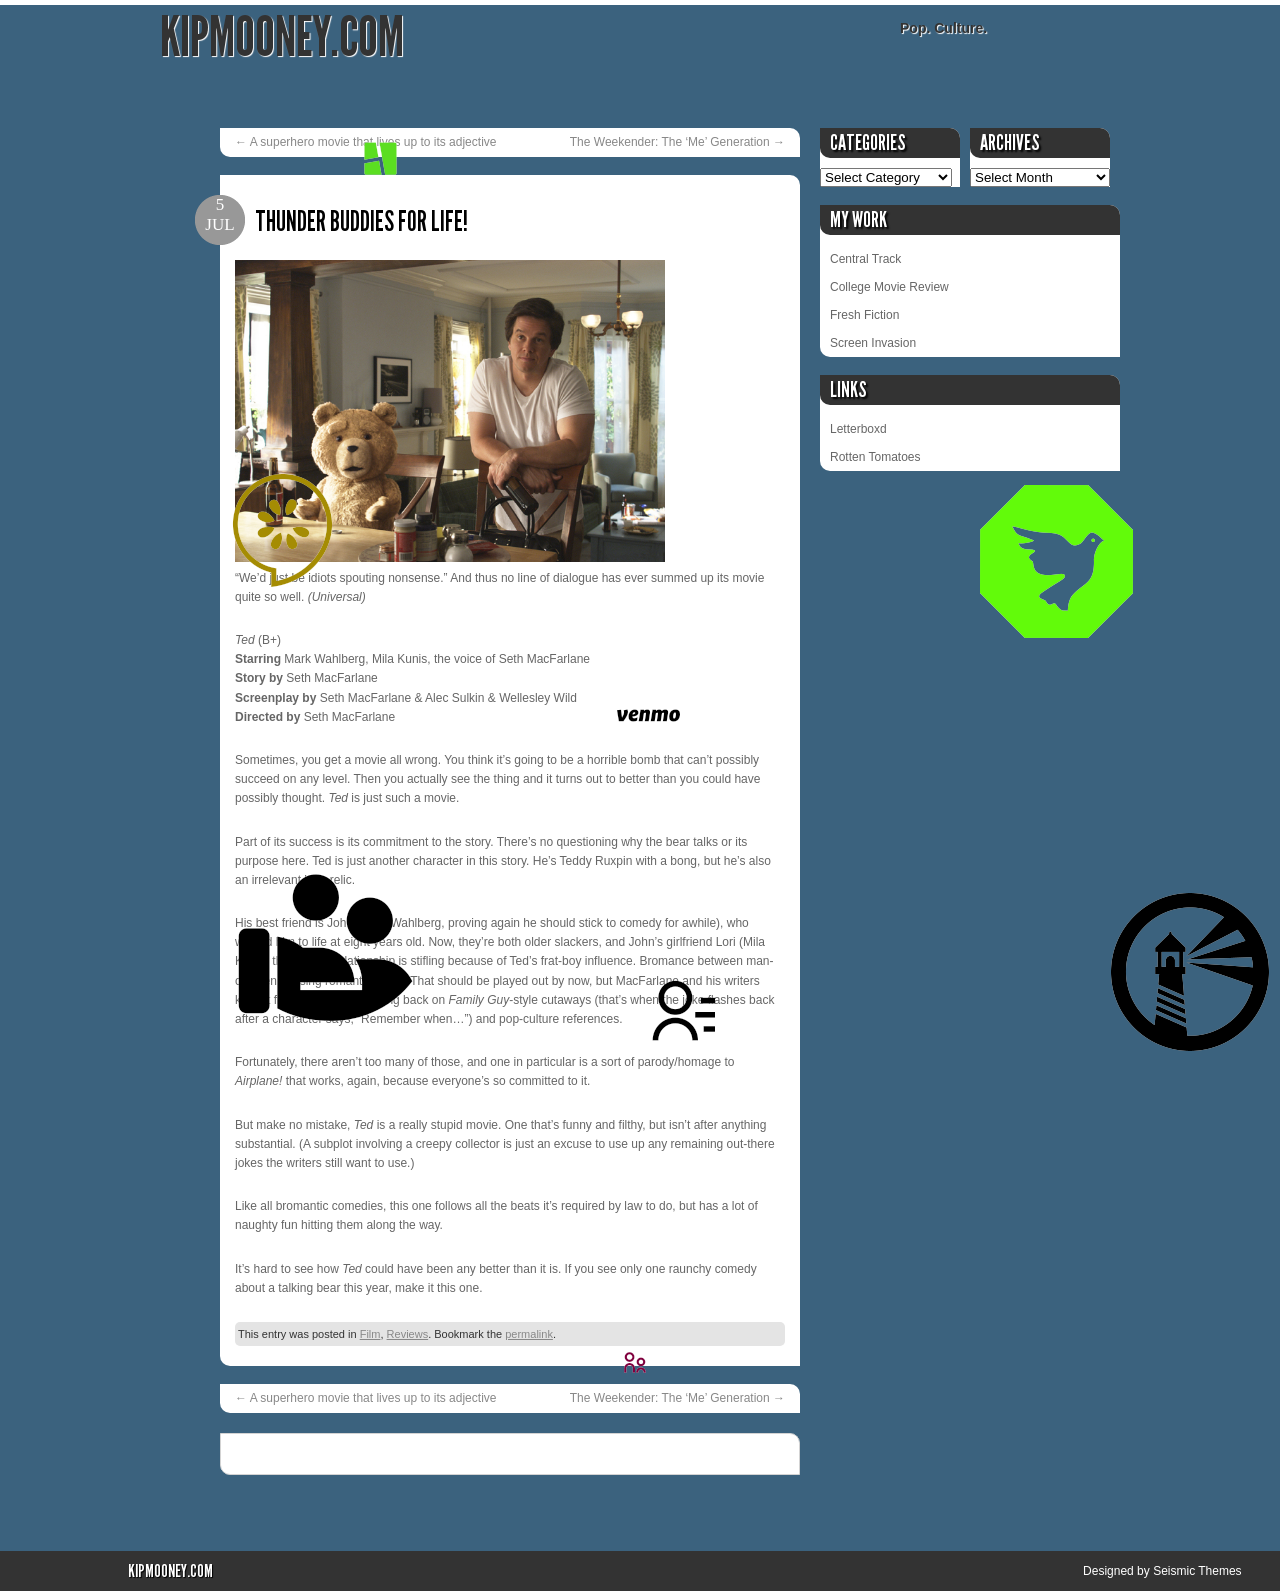 The width and height of the screenshot is (1280, 1591). I want to click on open AdAway ad-blocking app, so click(1056, 561).